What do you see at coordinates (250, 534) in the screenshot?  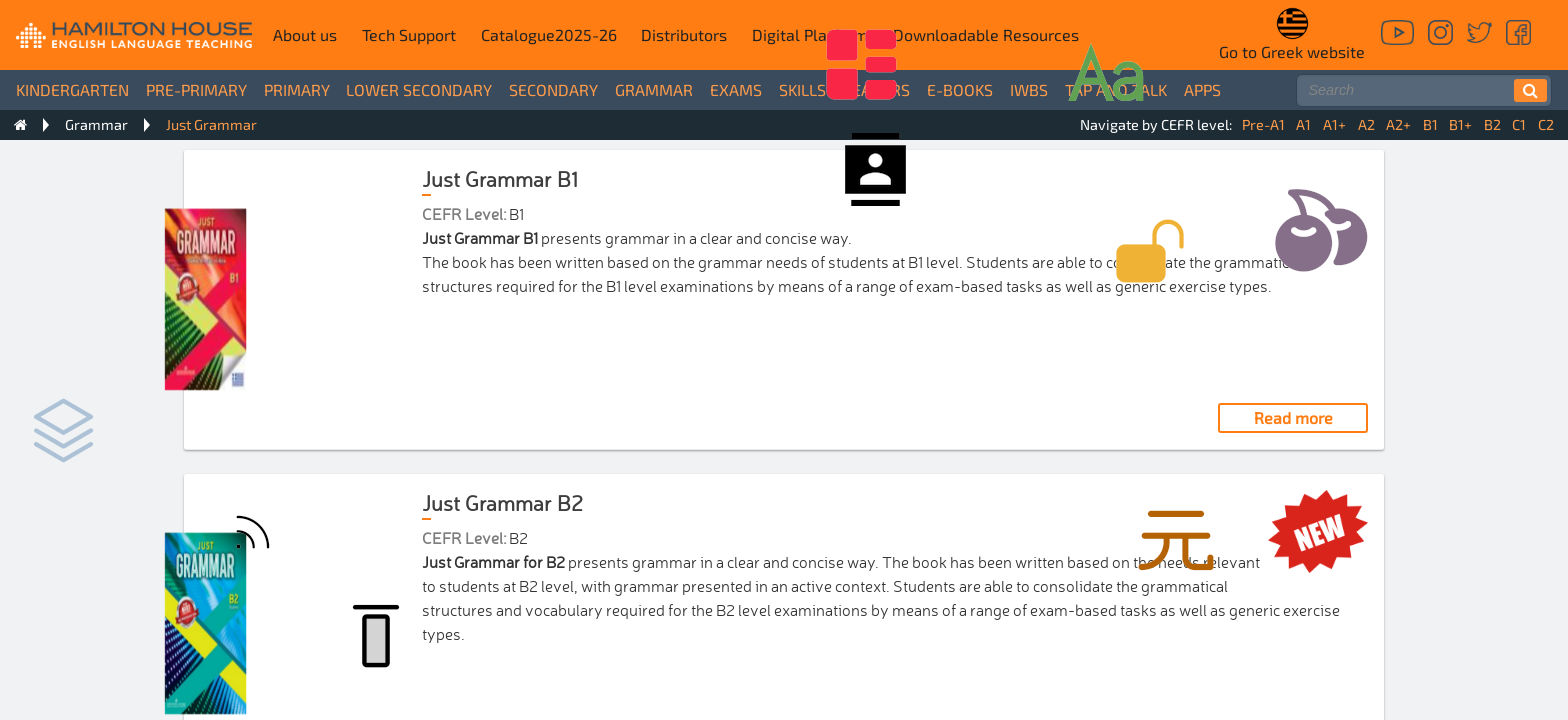 I see `subscribe to RSS feed` at bounding box center [250, 534].